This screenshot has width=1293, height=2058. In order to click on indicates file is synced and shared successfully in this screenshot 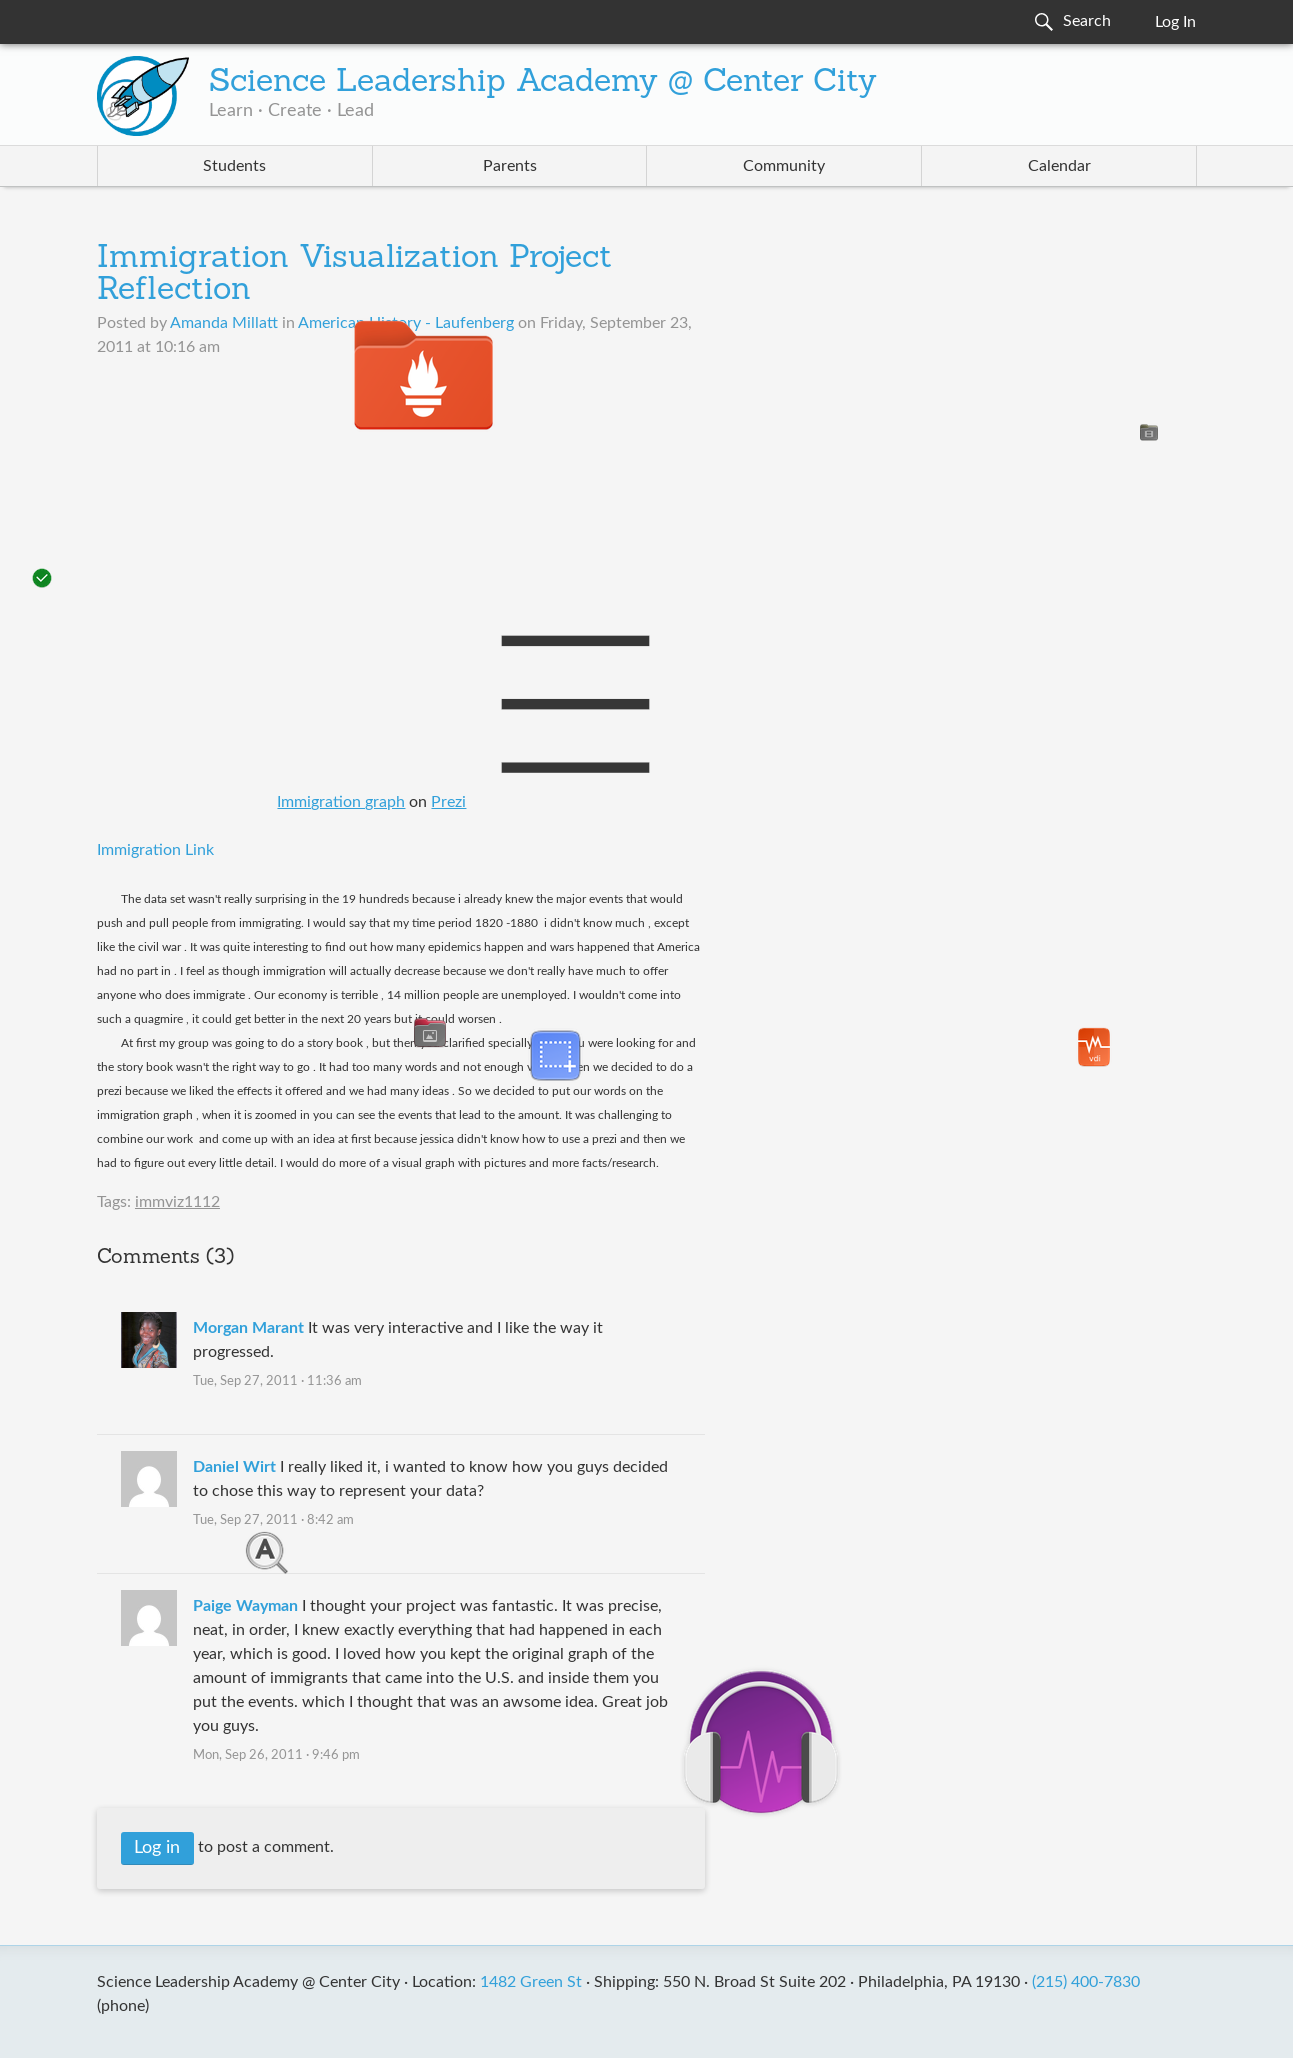, I will do `click(42, 578)`.